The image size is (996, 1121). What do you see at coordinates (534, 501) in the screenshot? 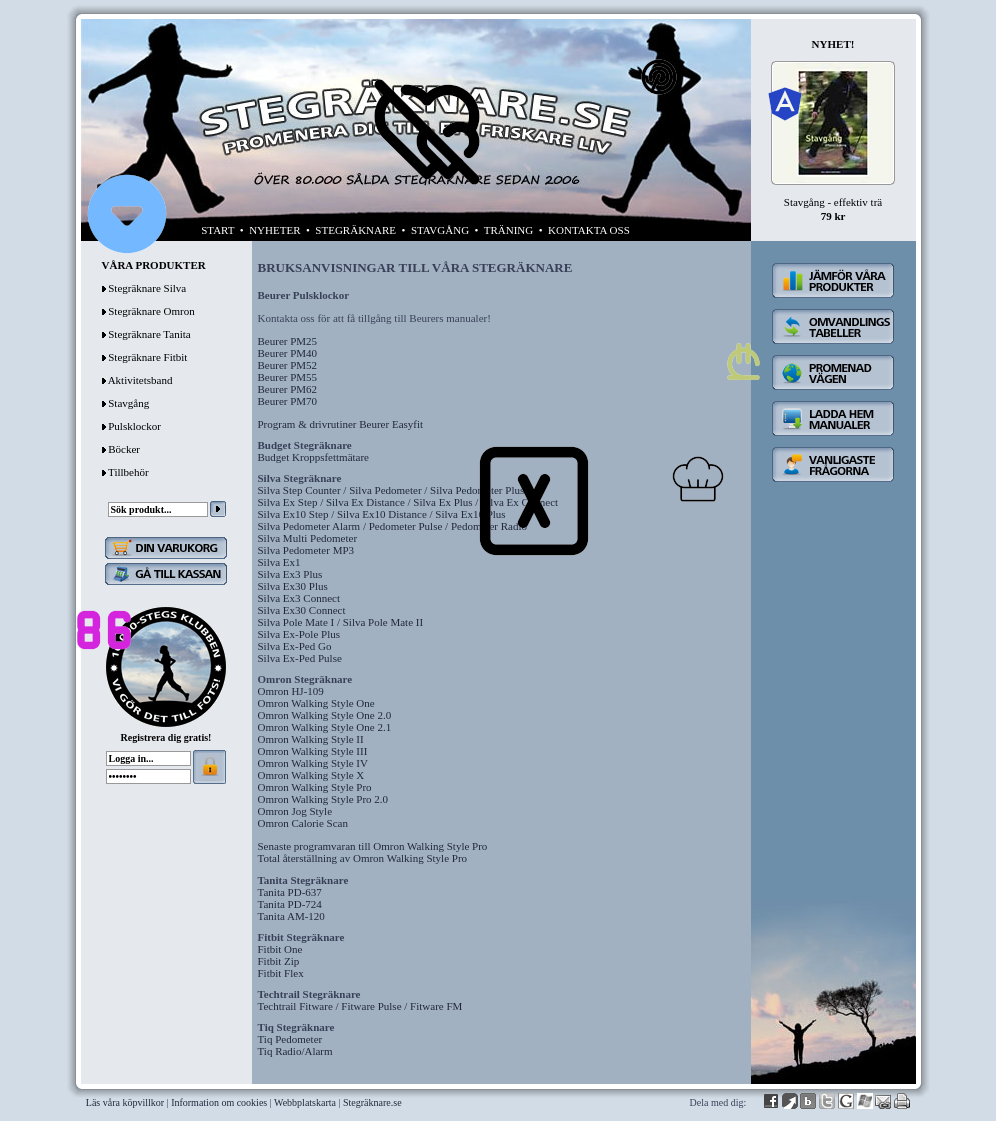
I see `close or dismiss a dialog box` at bounding box center [534, 501].